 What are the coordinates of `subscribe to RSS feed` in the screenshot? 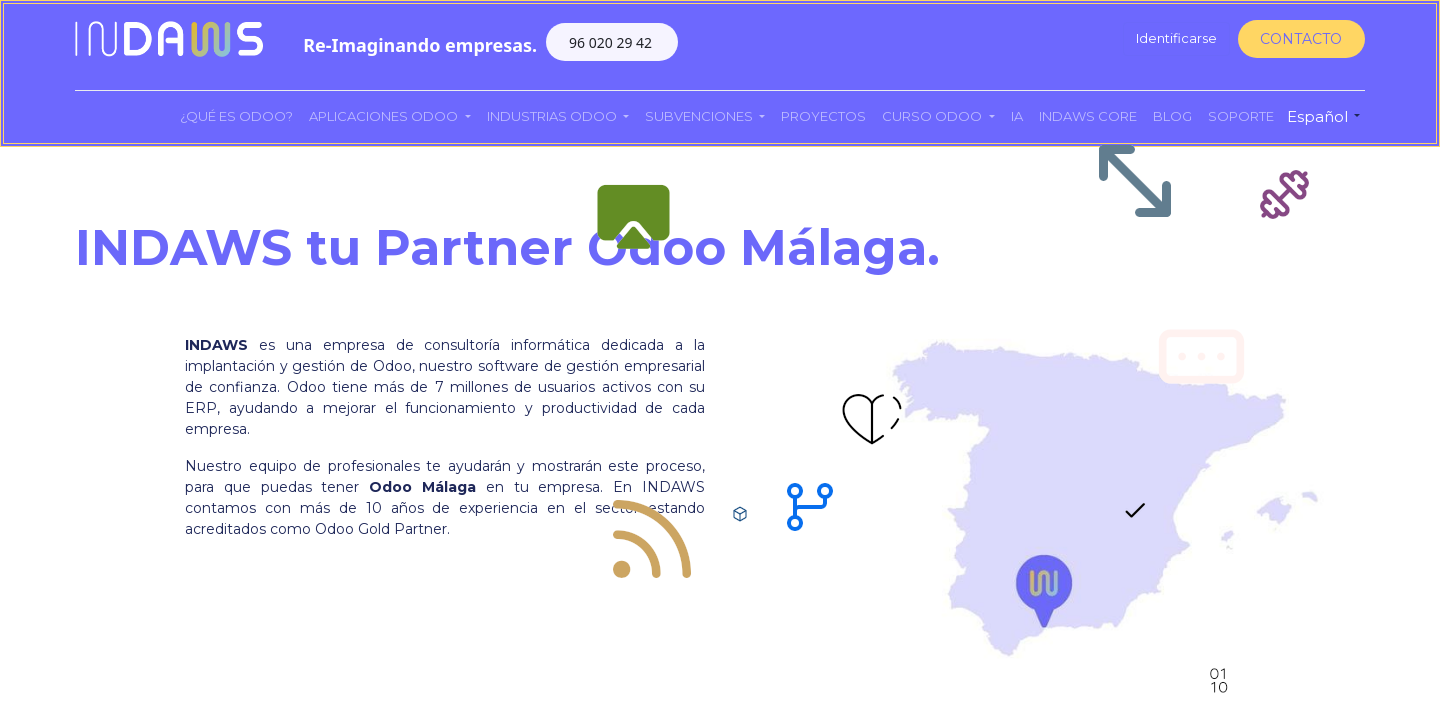 It's located at (652, 539).